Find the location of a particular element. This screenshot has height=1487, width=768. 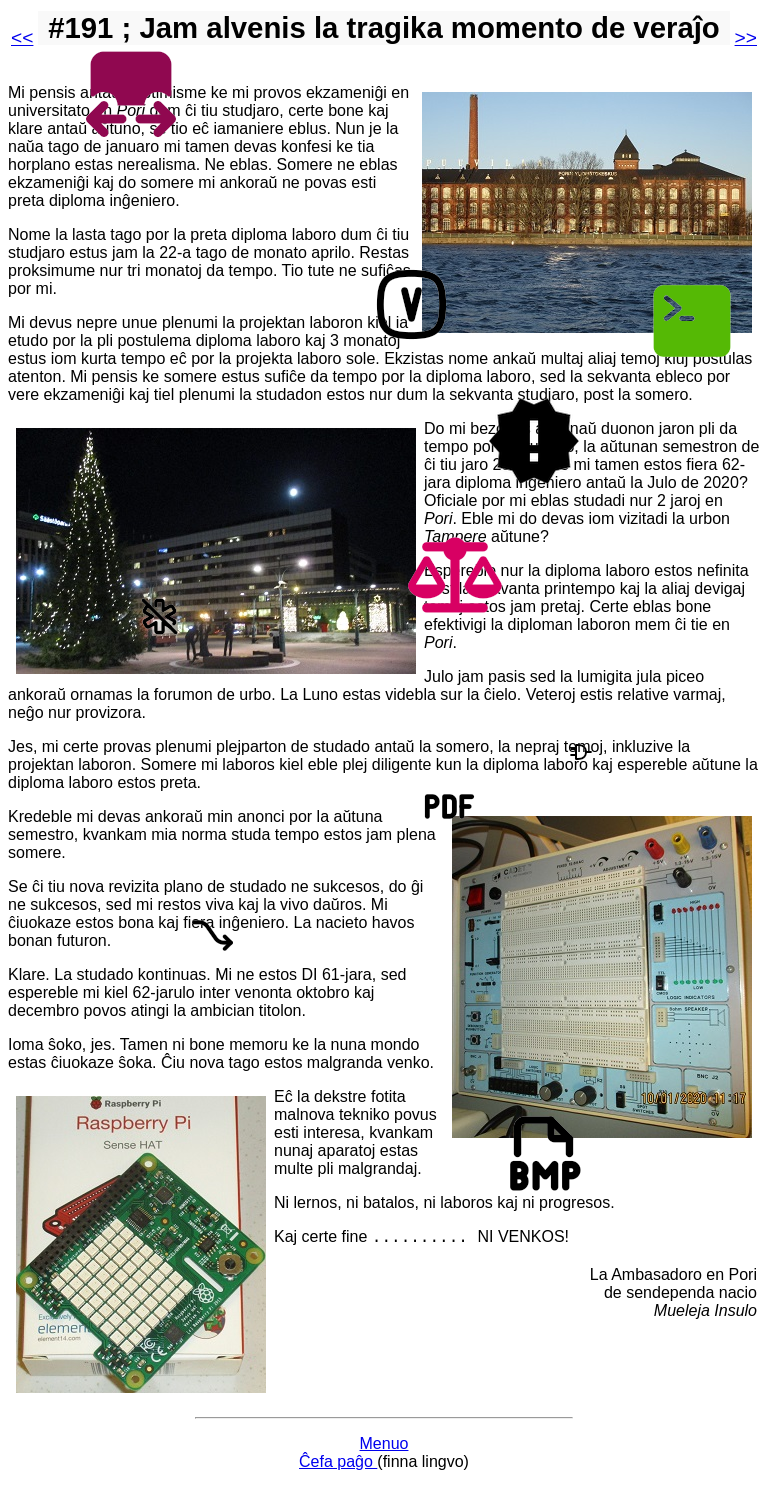

view or open a PDF document is located at coordinates (449, 806).